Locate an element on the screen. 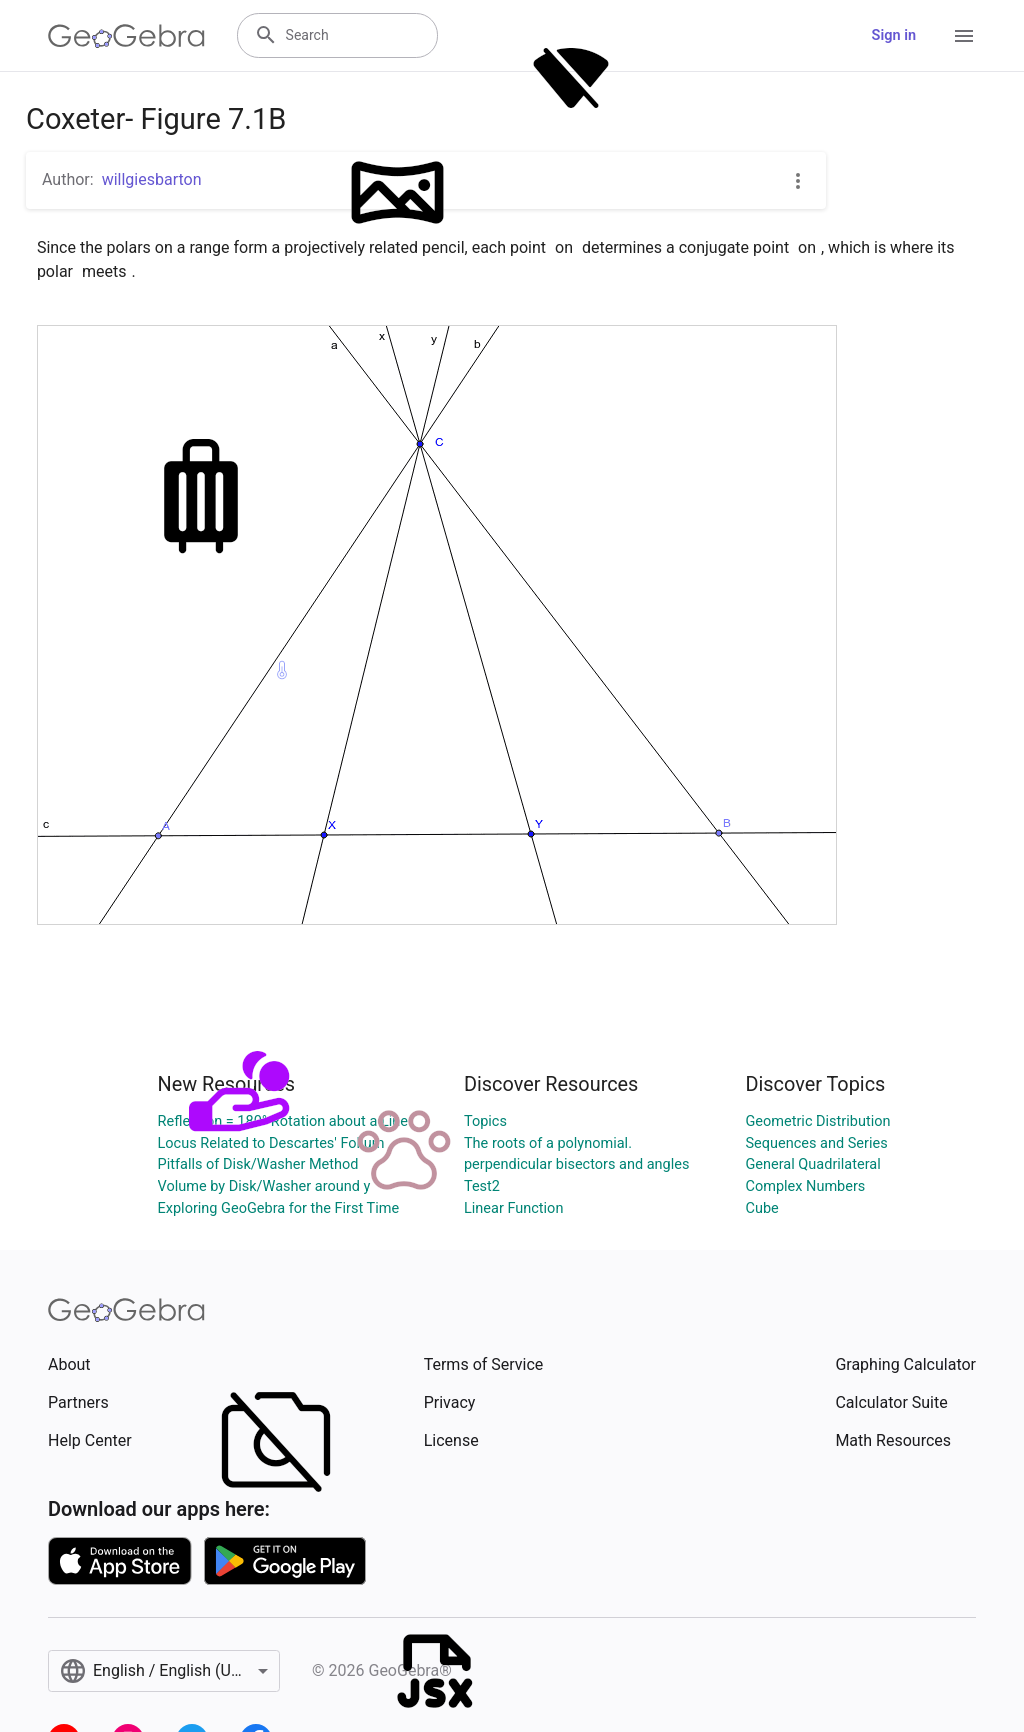 This screenshot has height=1732, width=1024. indicates no wifi connection available is located at coordinates (571, 78).